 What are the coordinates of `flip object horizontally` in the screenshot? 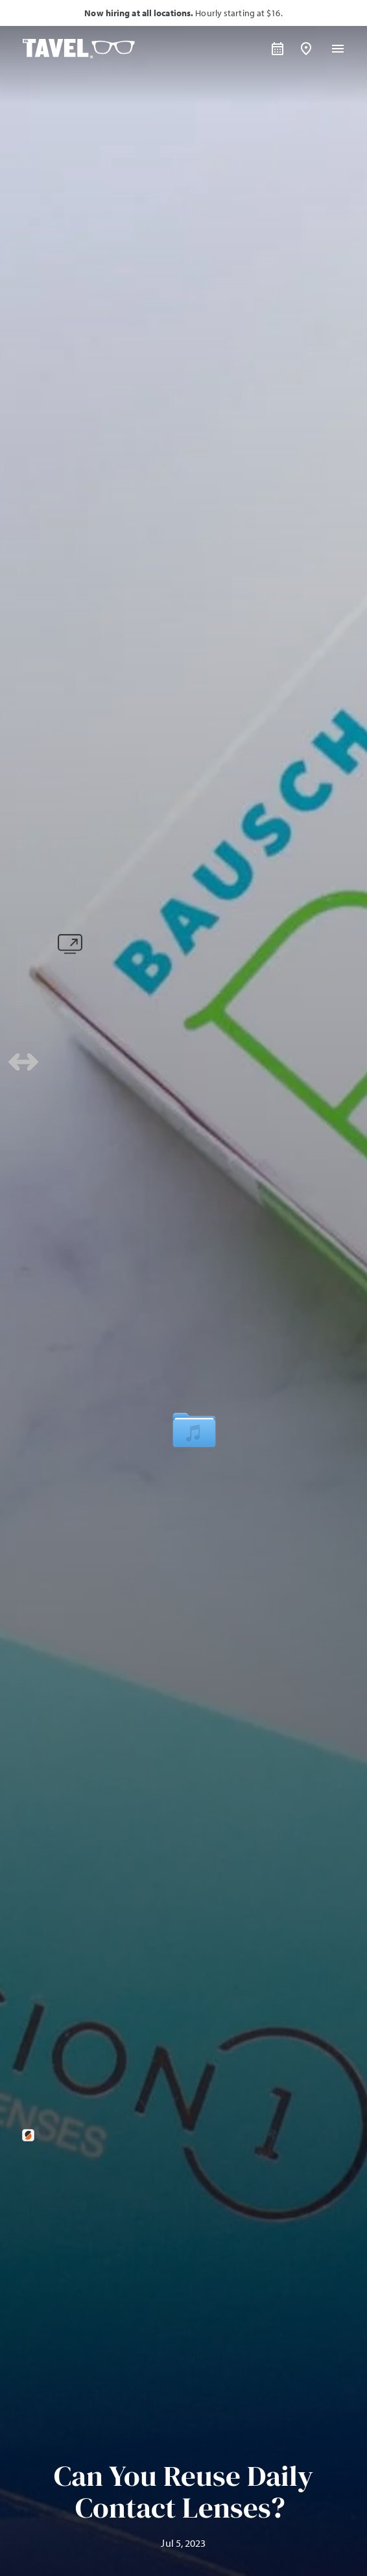 It's located at (23, 1062).